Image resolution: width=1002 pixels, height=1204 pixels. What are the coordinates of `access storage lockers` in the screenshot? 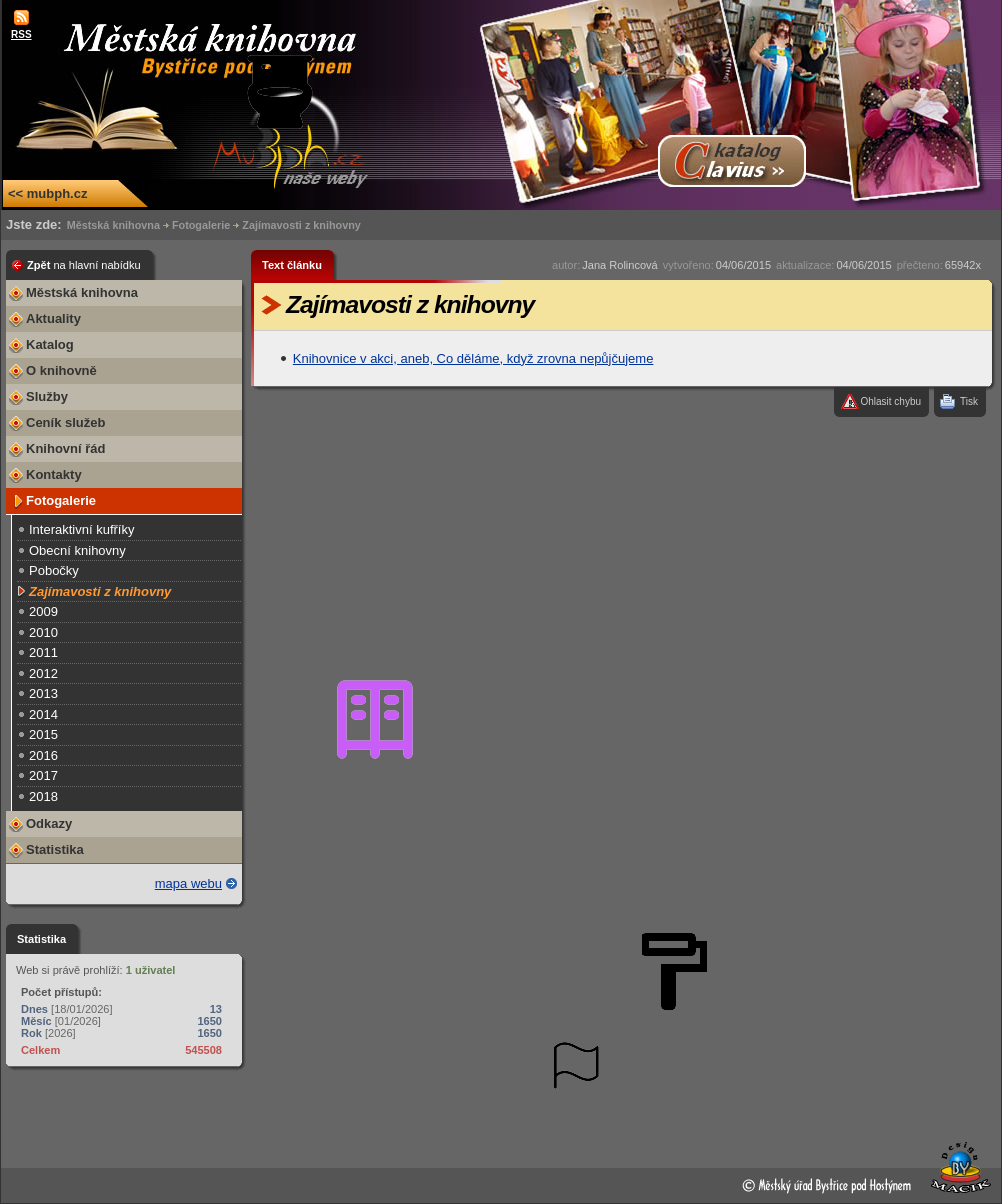 It's located at (375, 718).